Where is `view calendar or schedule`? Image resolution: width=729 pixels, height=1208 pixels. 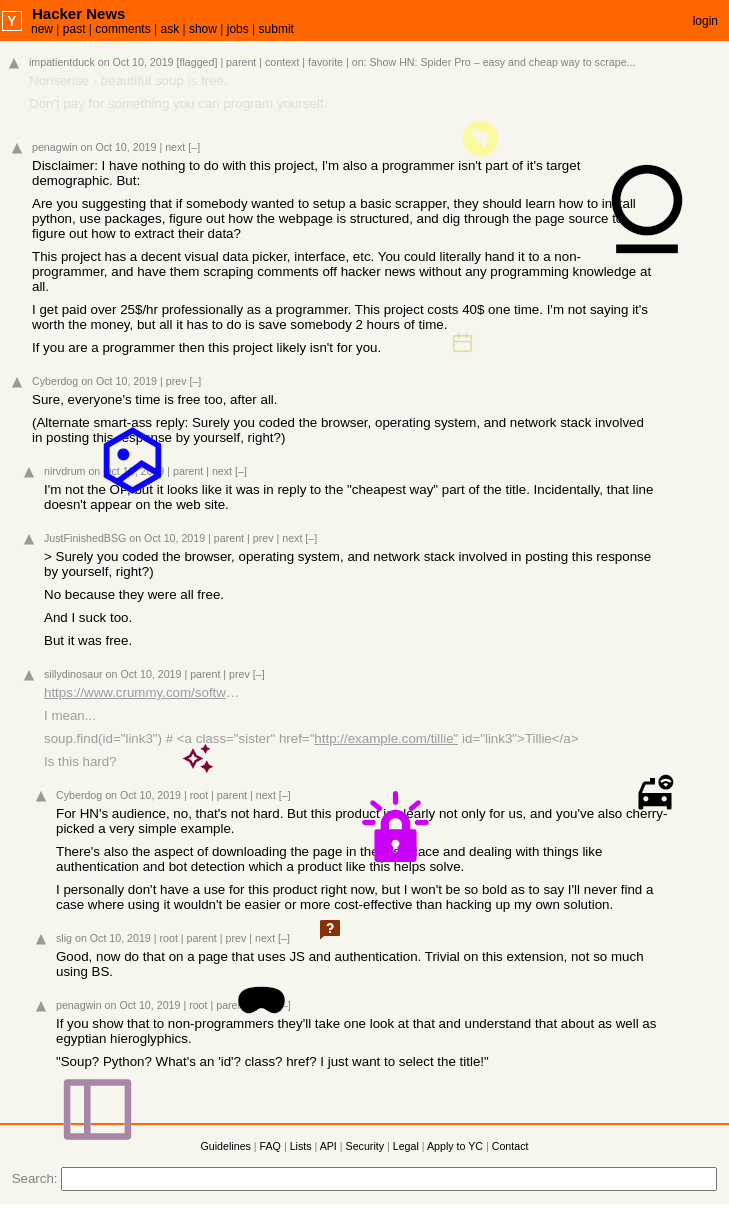 view calendar or schedule is located at coordinates (462, 343).